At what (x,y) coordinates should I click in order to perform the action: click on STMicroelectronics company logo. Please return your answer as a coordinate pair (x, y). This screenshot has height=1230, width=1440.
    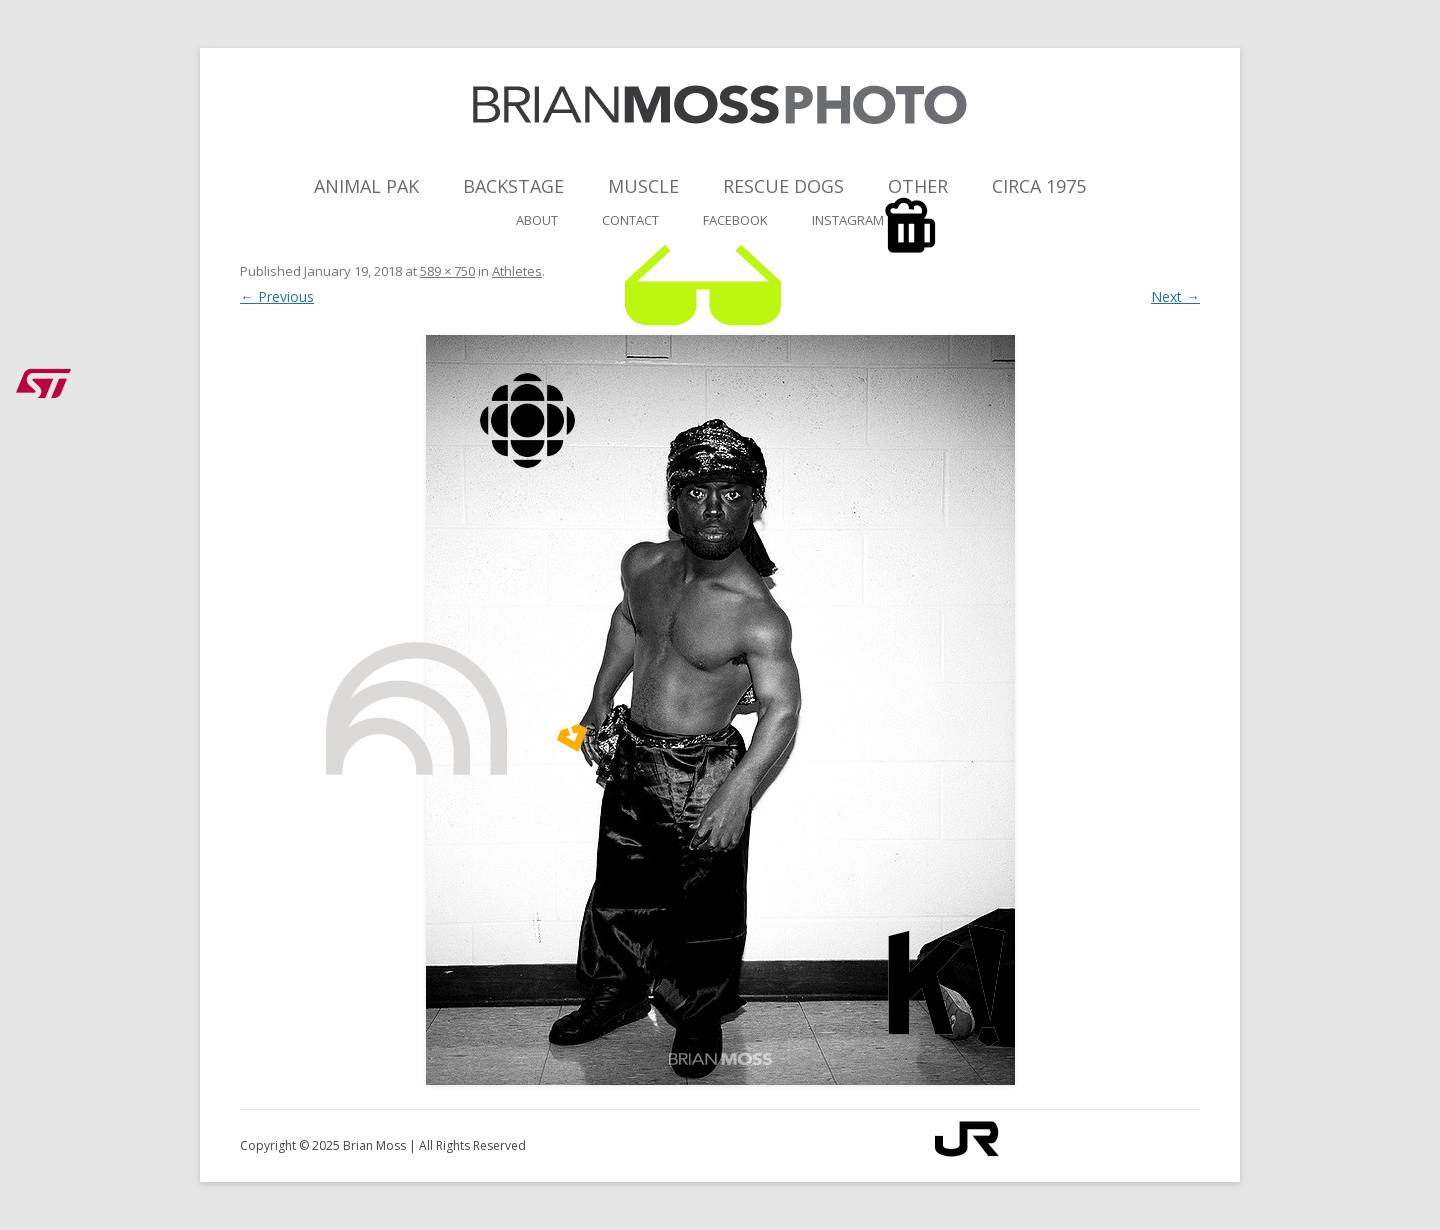
    Looking at the image, I should click on (43, 383).